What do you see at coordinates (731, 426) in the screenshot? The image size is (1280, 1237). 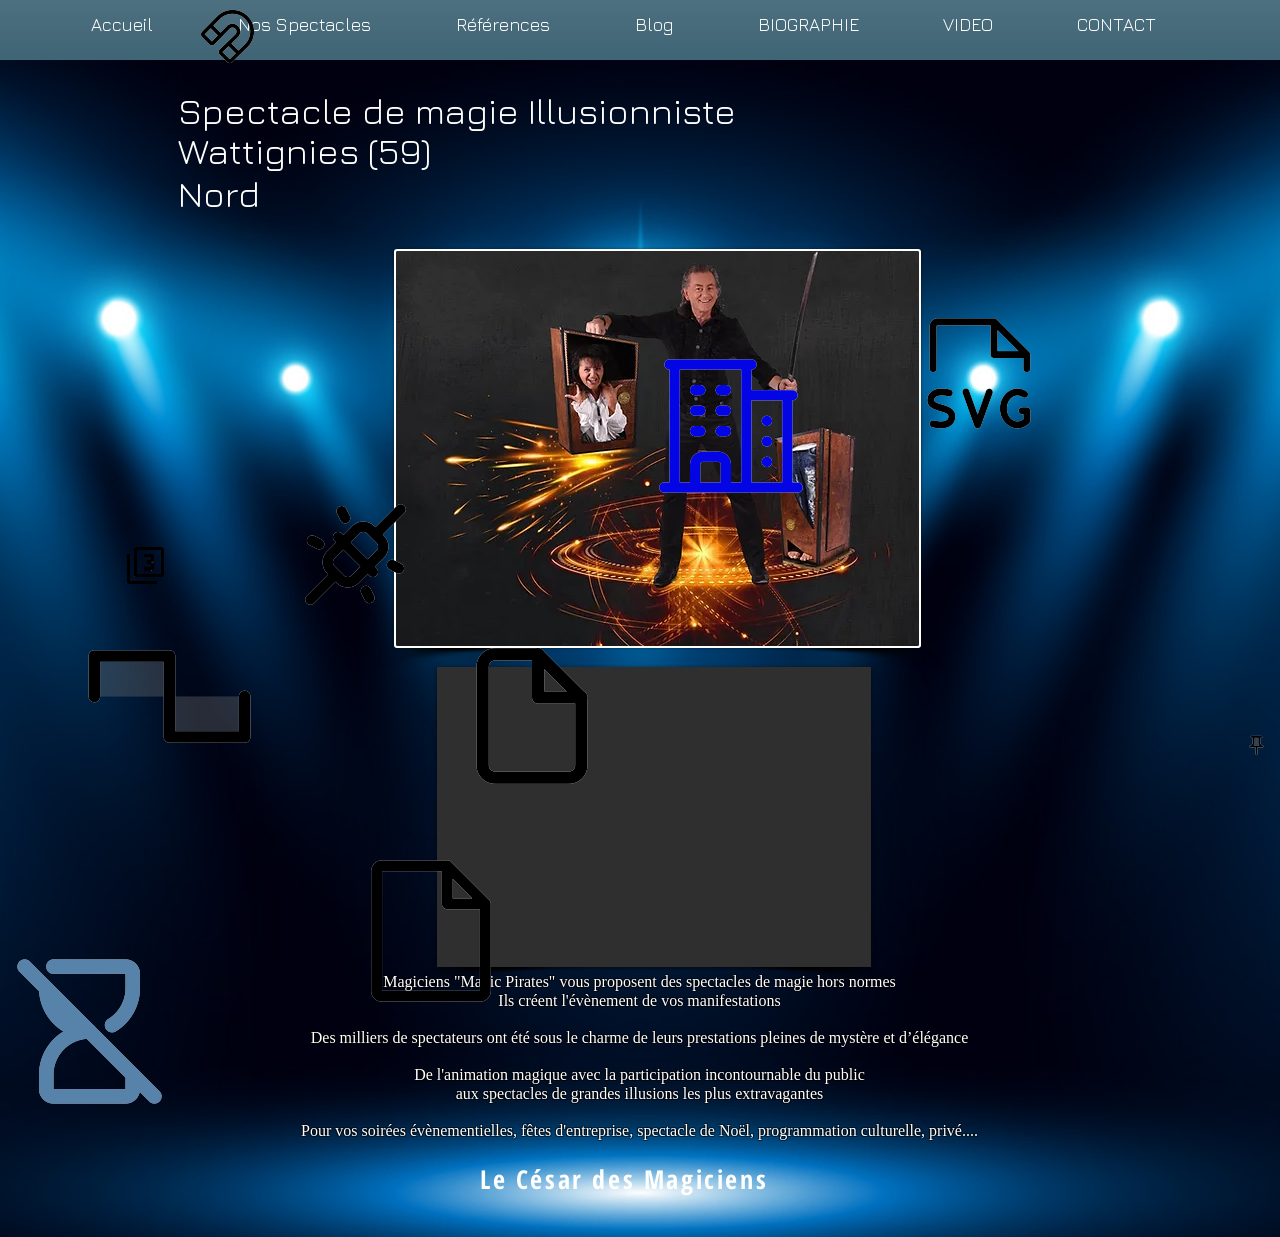 I see `view office or workplace location` at bounding box center [731, 426].